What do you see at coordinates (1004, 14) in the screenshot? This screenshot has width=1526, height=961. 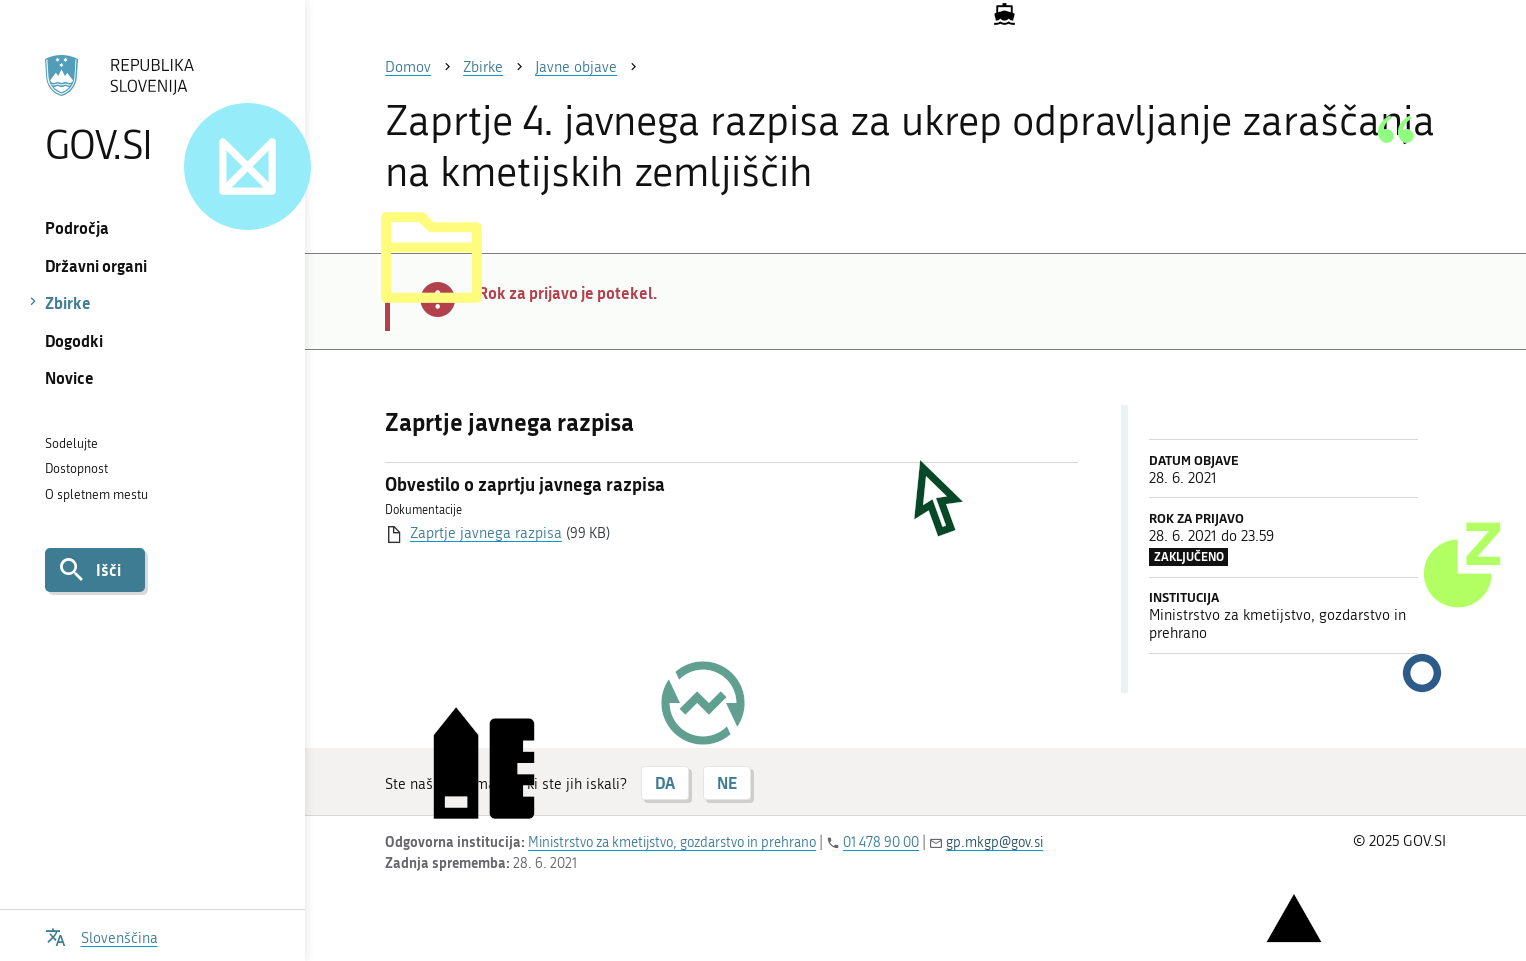 I see `view shipping or delivery status` at bounding box center [1004, 14].